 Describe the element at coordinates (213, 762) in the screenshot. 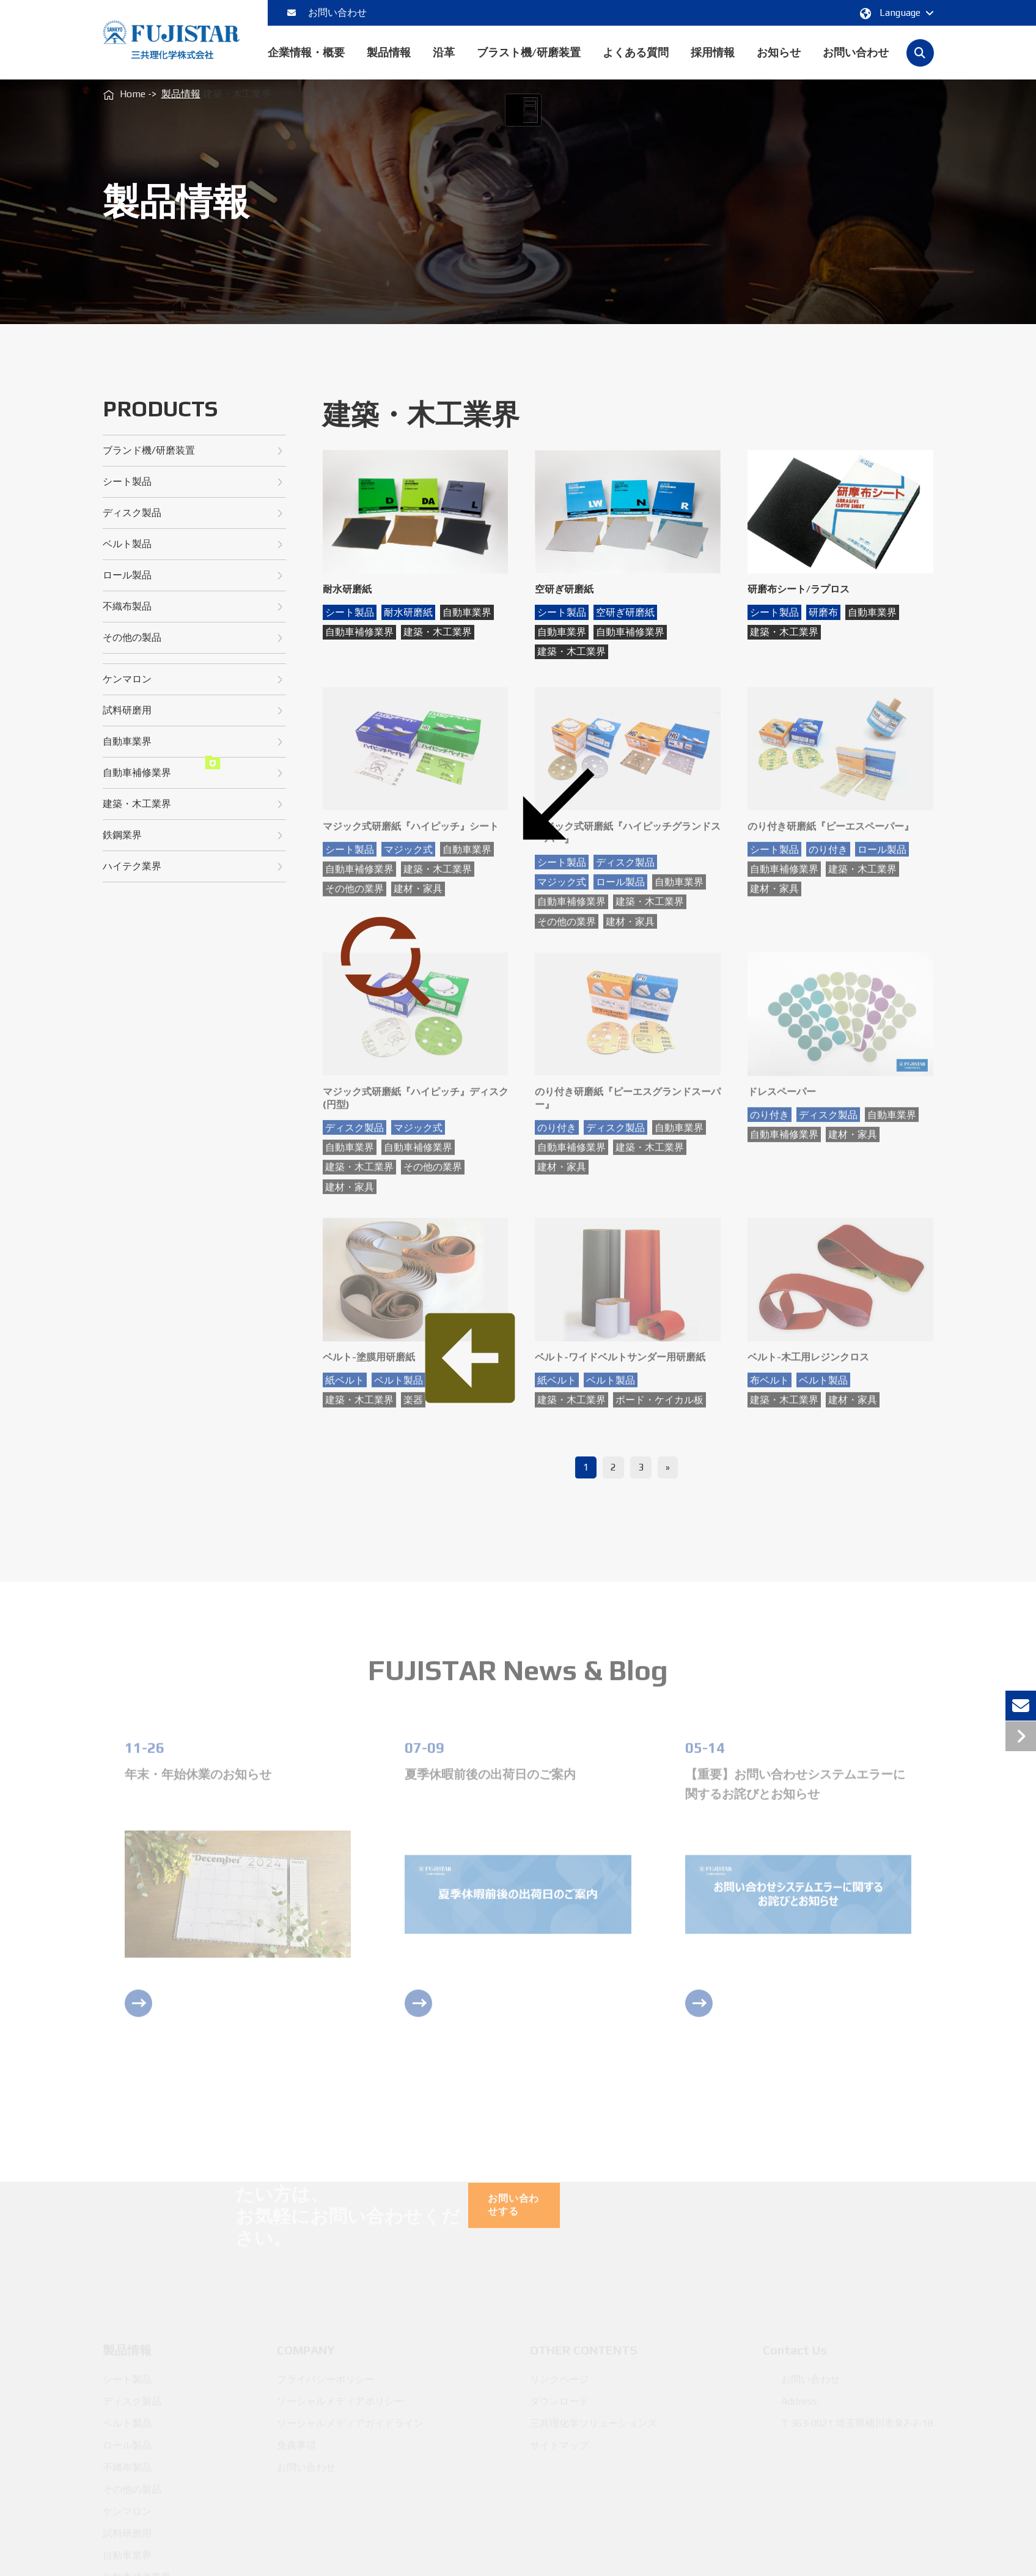

I see `access protected or secure files` at that location.